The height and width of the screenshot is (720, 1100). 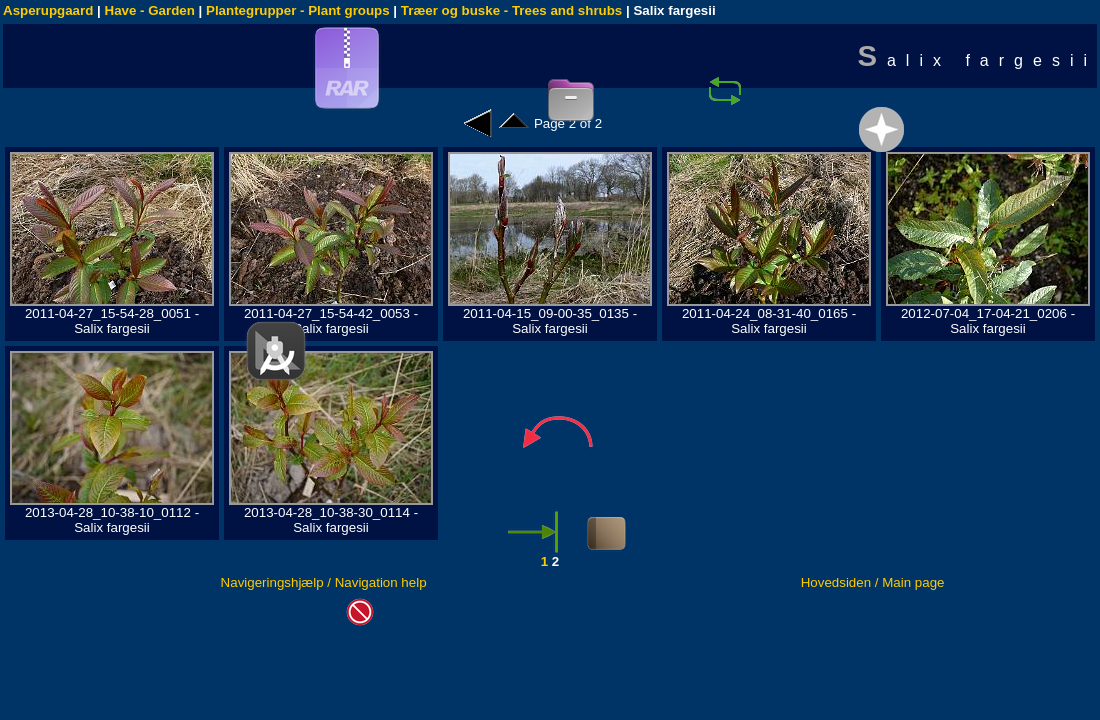 What do you see at coordinates (571, 100) in the screenshot?
I see `open the file manager application` at bounding box center [571, 100].